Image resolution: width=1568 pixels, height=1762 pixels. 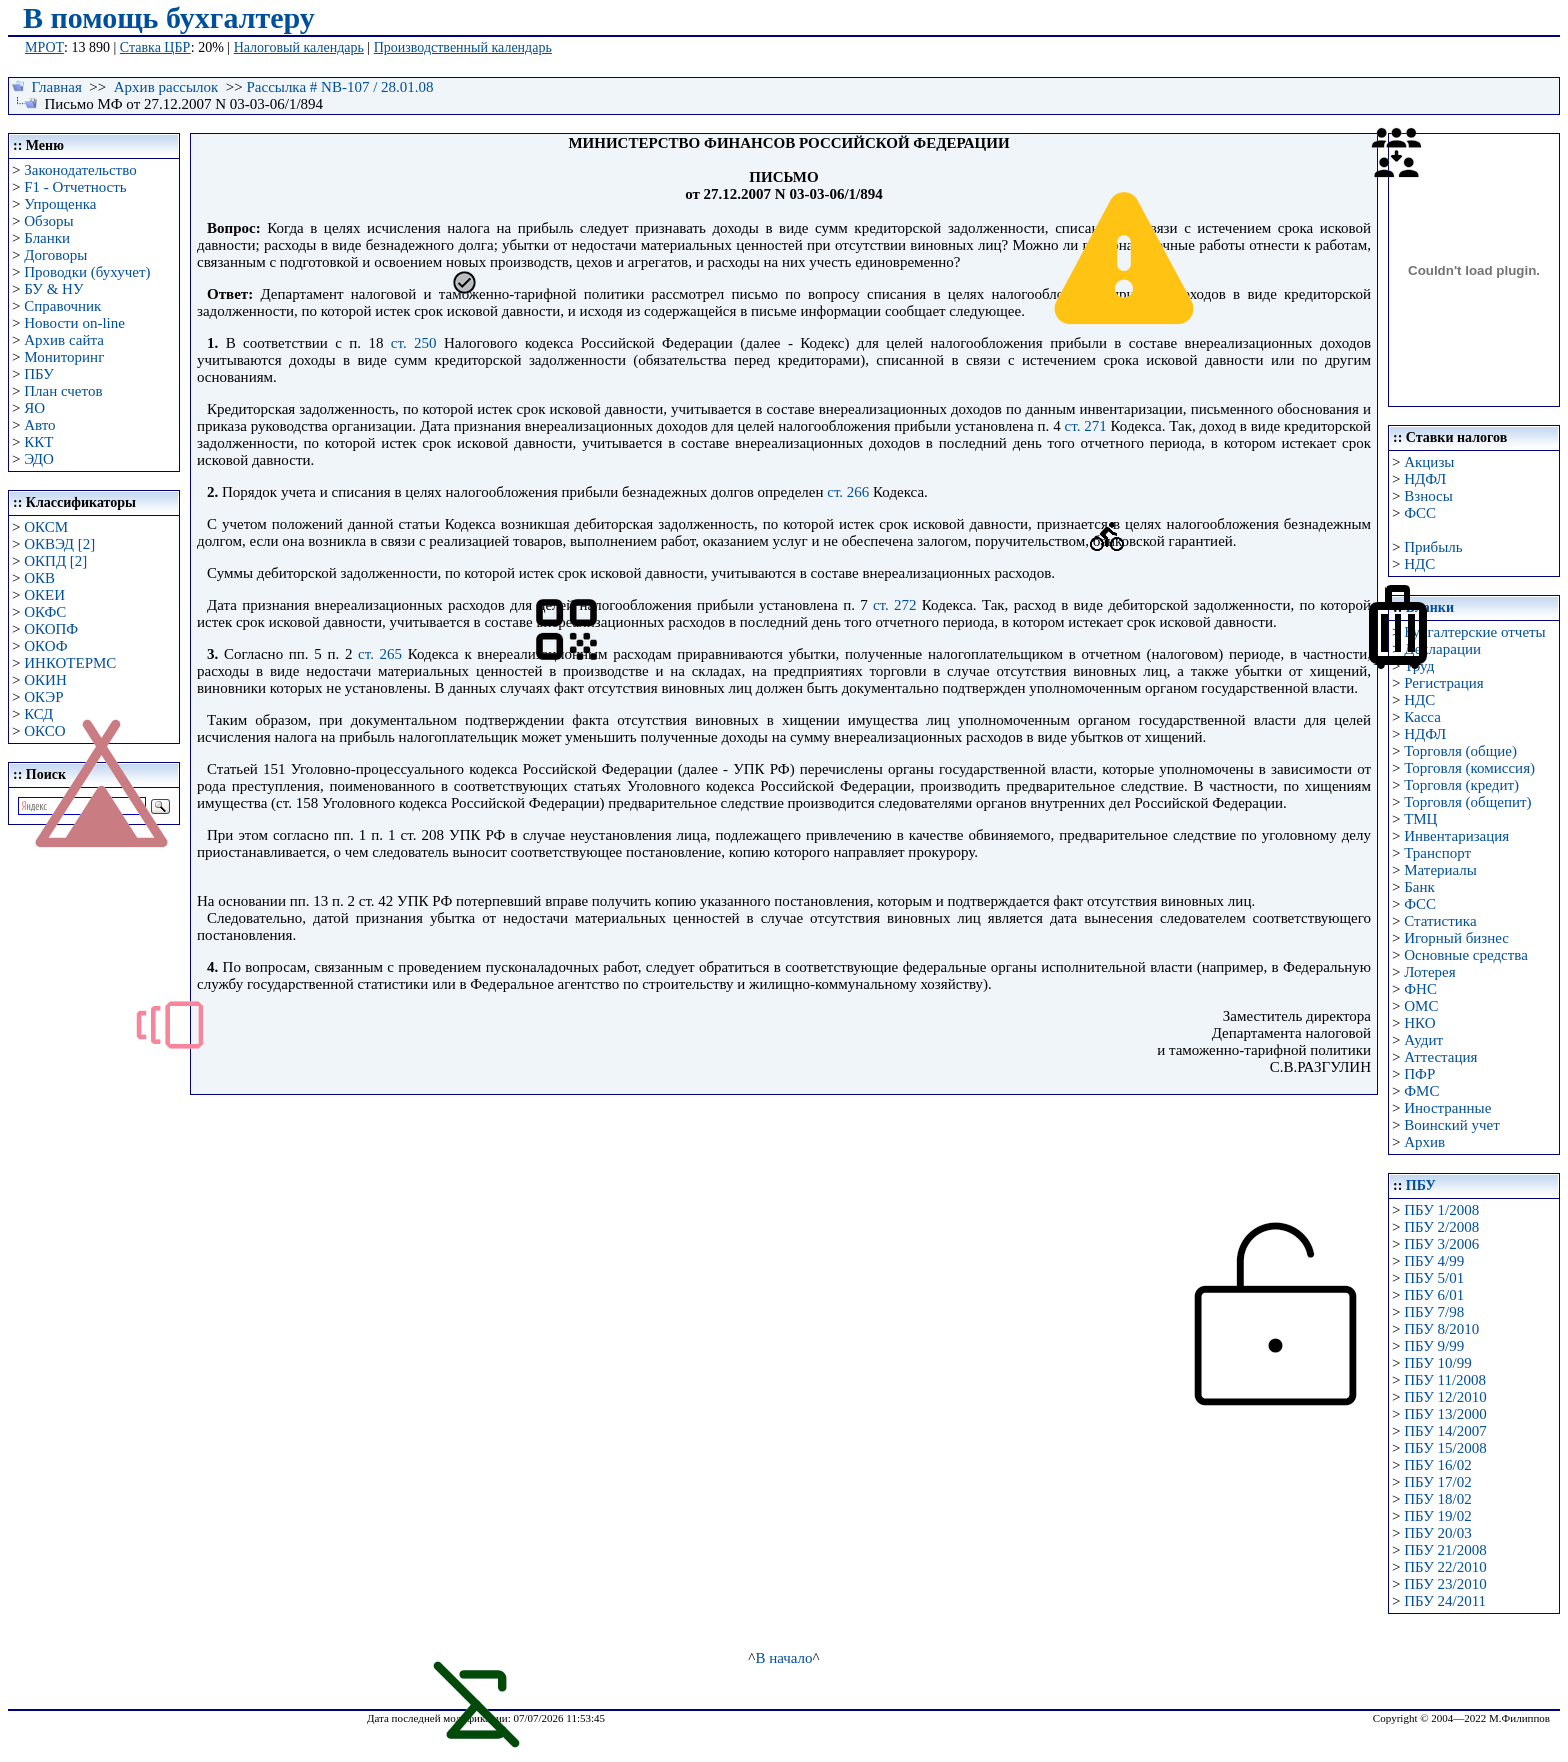 What do you see at coordinates (464, 282) in the screenshot?
I see `indicates task or action completed successfully` at bounding box center [464, 282].